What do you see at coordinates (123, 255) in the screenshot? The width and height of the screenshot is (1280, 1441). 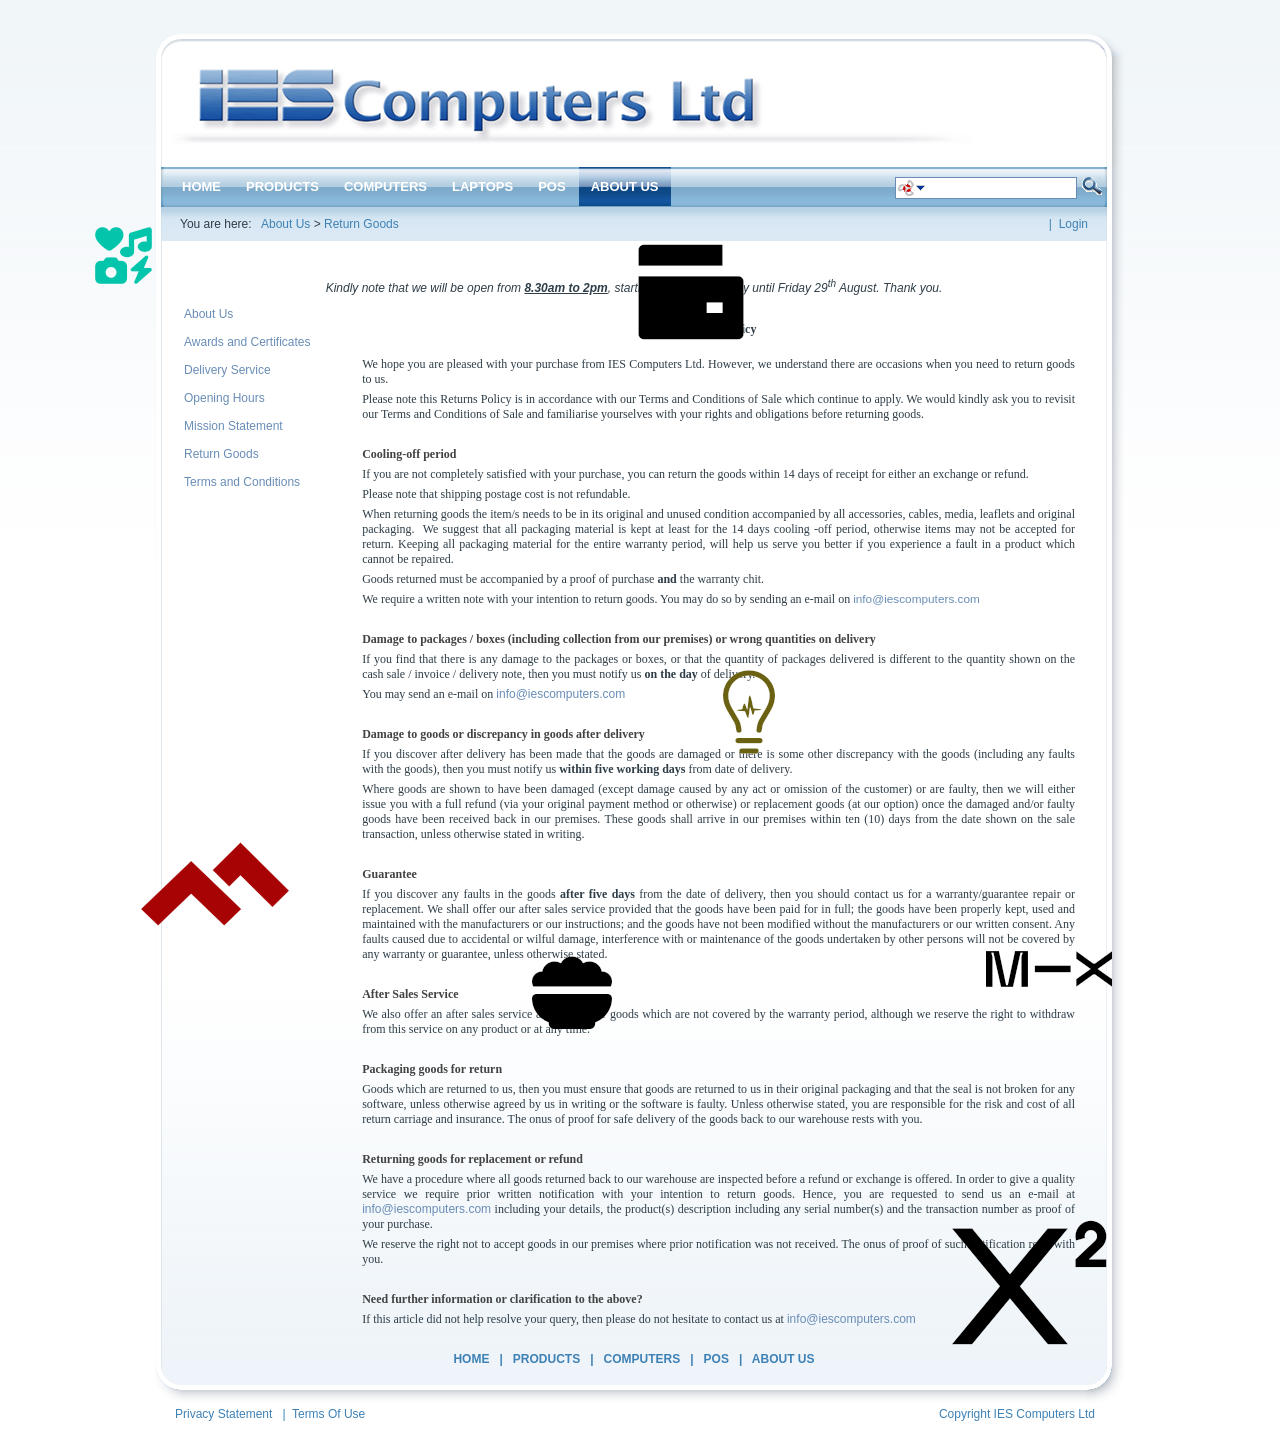 I see `browse icon library or icon collection` at bounding box center [123, 255].